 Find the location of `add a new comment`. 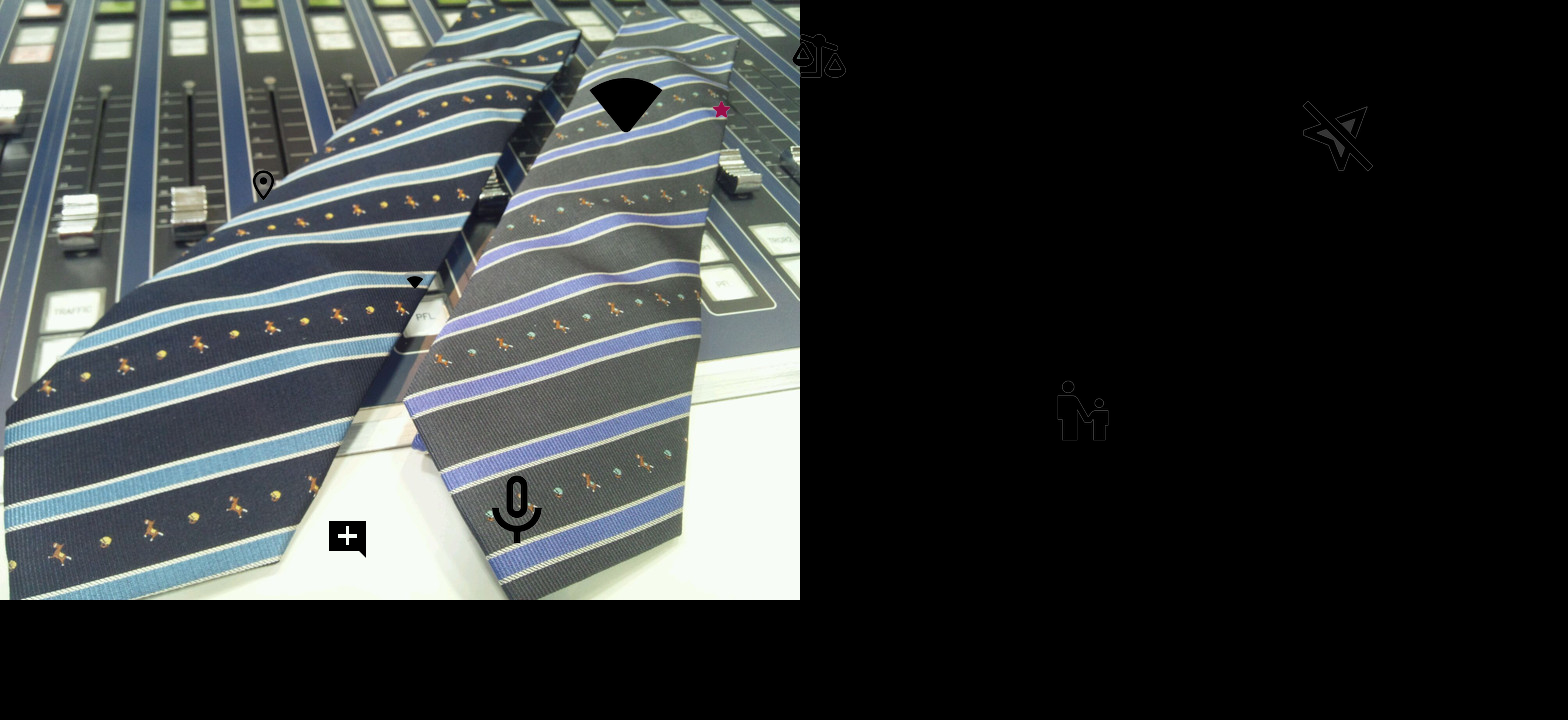

add a new comment is located at coordinates (347, 539).